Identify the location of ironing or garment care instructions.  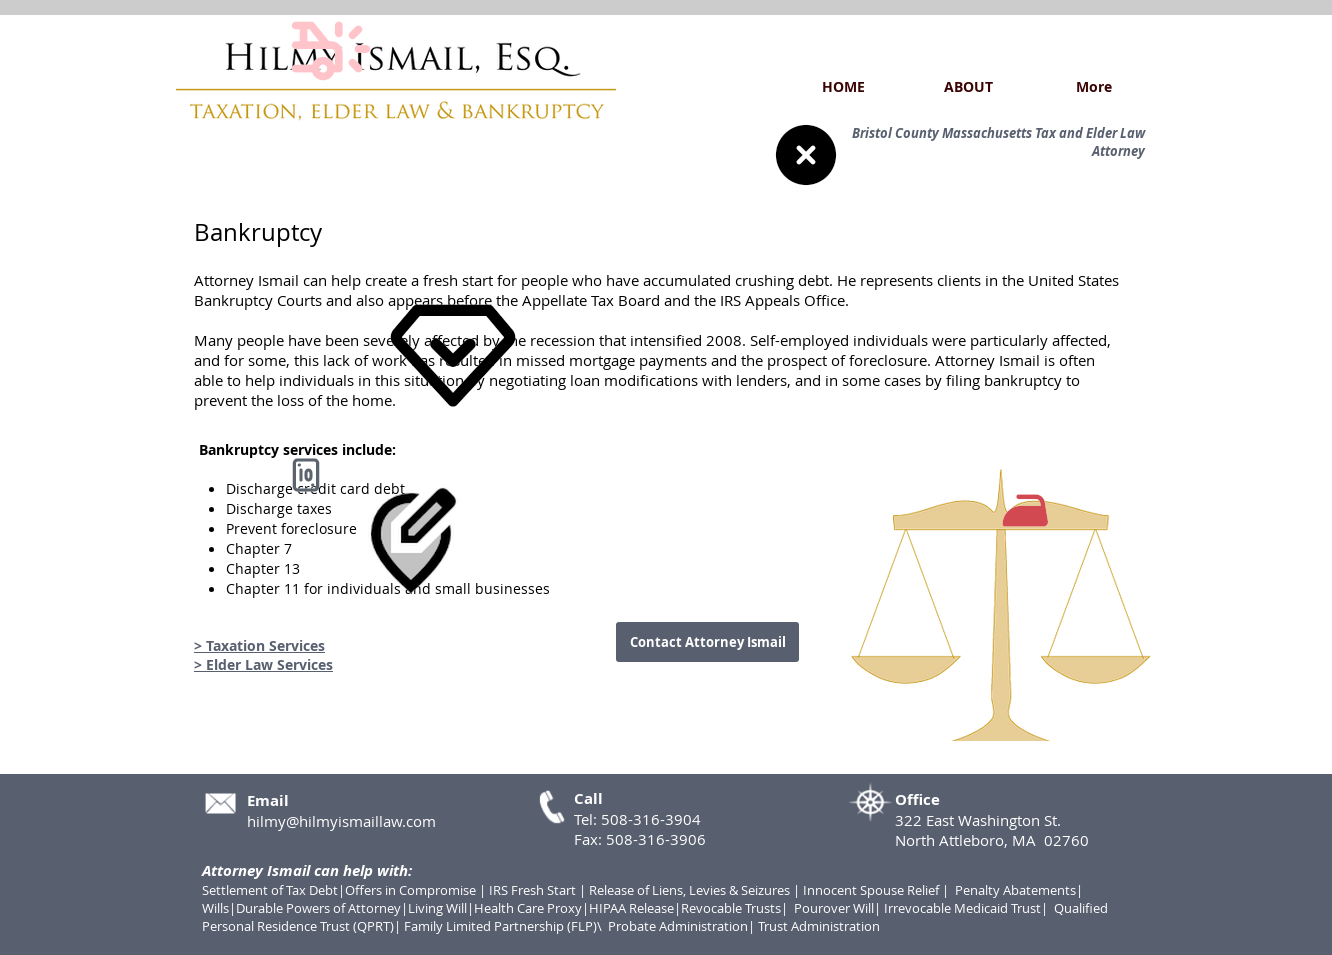
(1025, 510).